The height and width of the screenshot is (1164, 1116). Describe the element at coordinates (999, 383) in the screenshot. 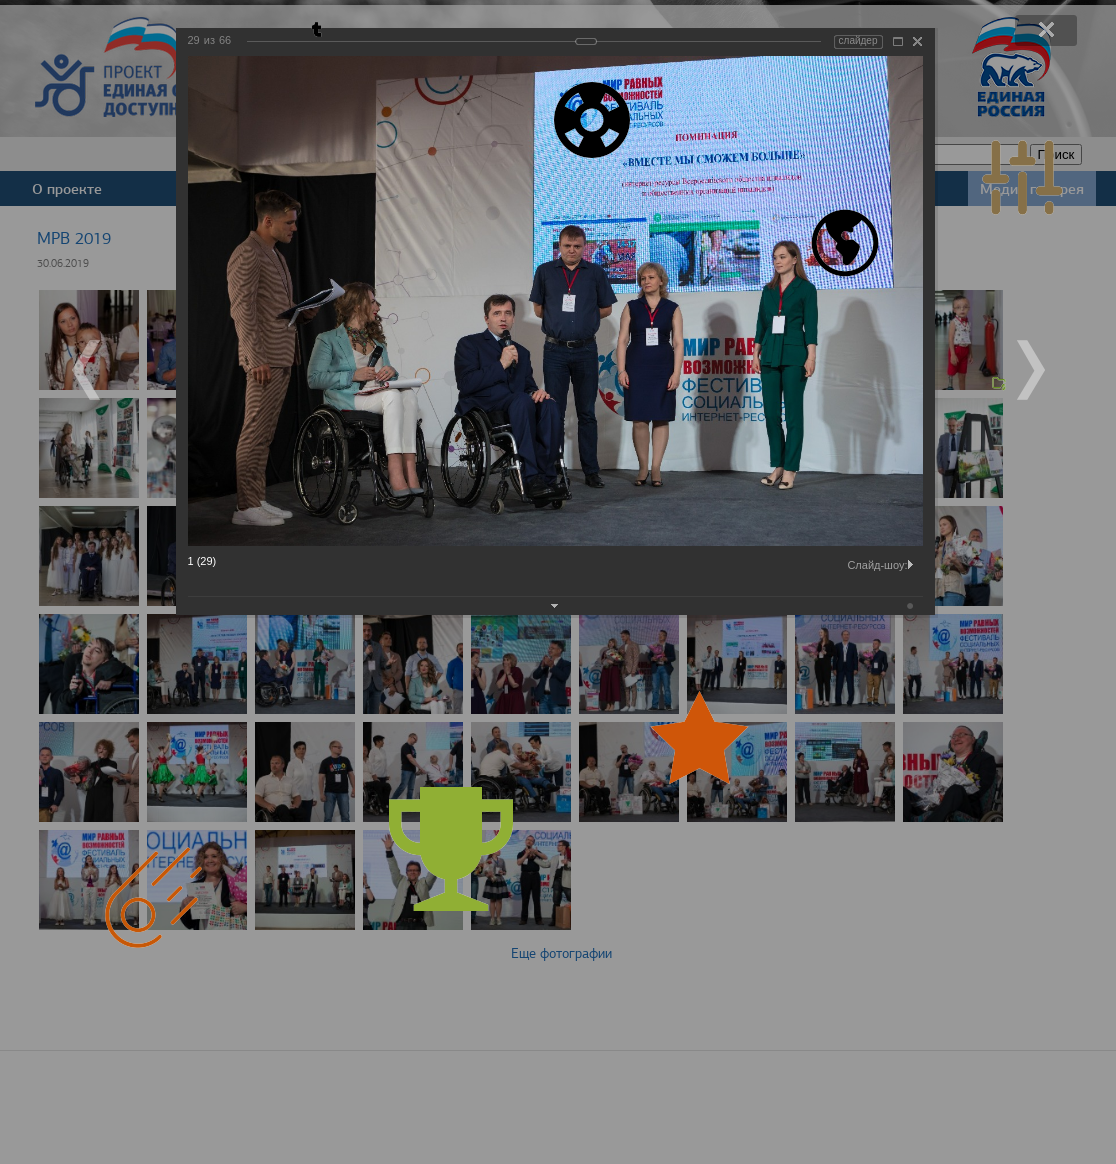

I see `access financial documents folder` at that location.